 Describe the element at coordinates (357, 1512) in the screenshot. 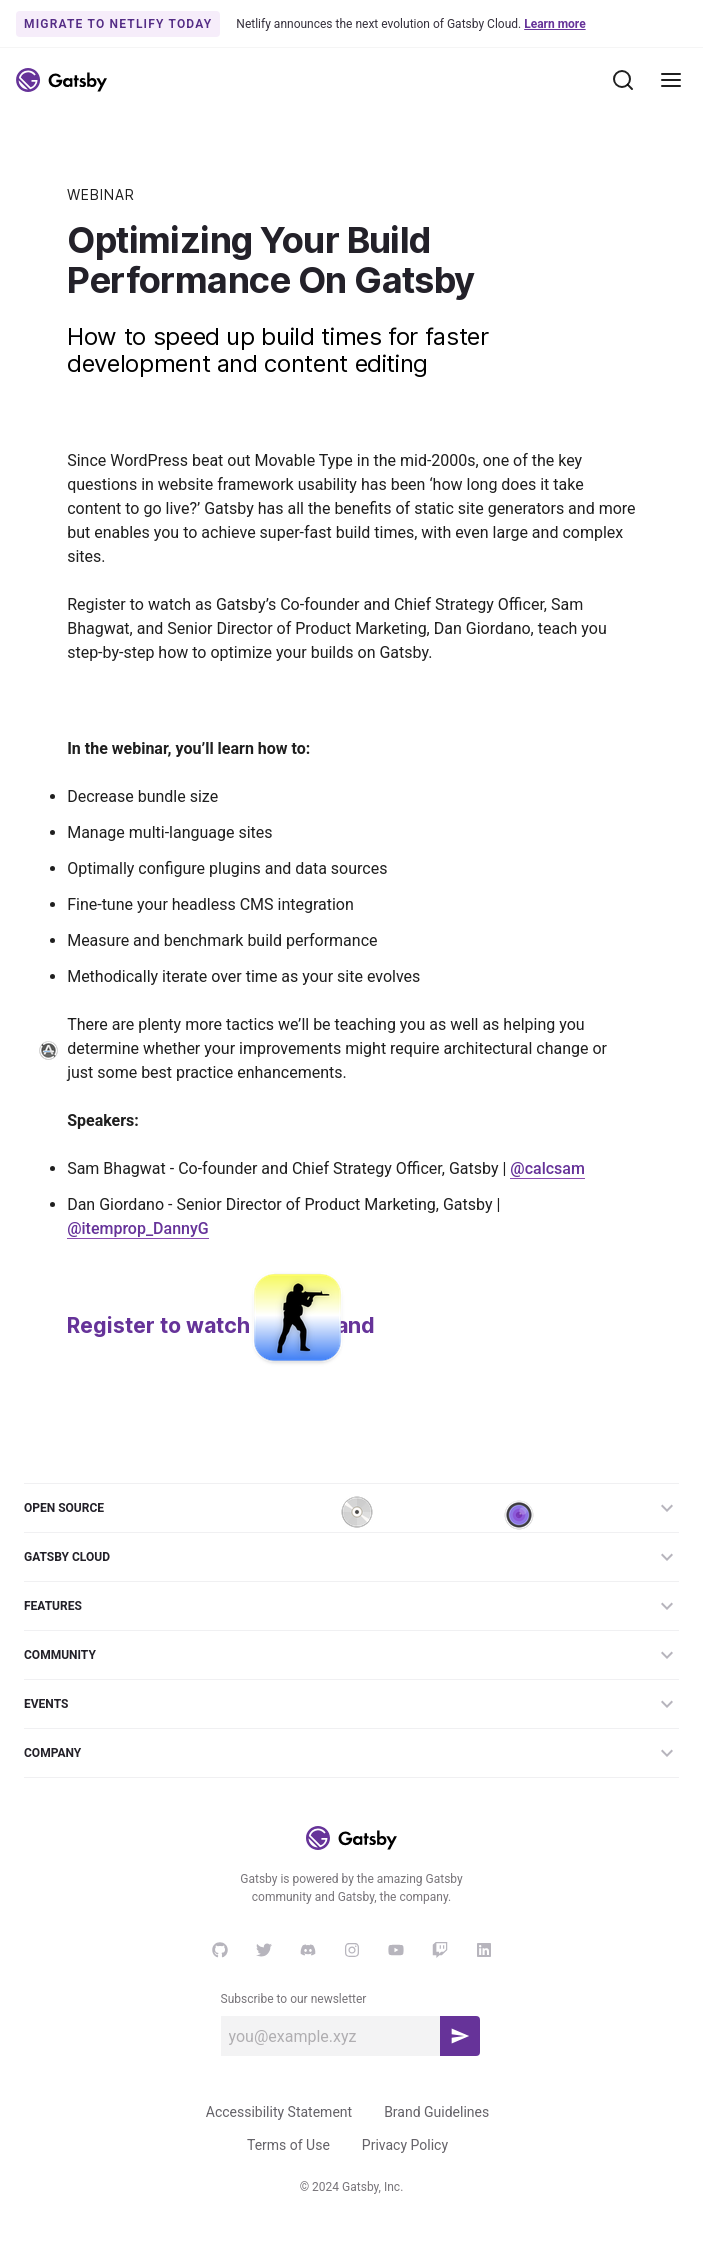

I see `indicates a blank CD-R disc ready for burning` at that location.